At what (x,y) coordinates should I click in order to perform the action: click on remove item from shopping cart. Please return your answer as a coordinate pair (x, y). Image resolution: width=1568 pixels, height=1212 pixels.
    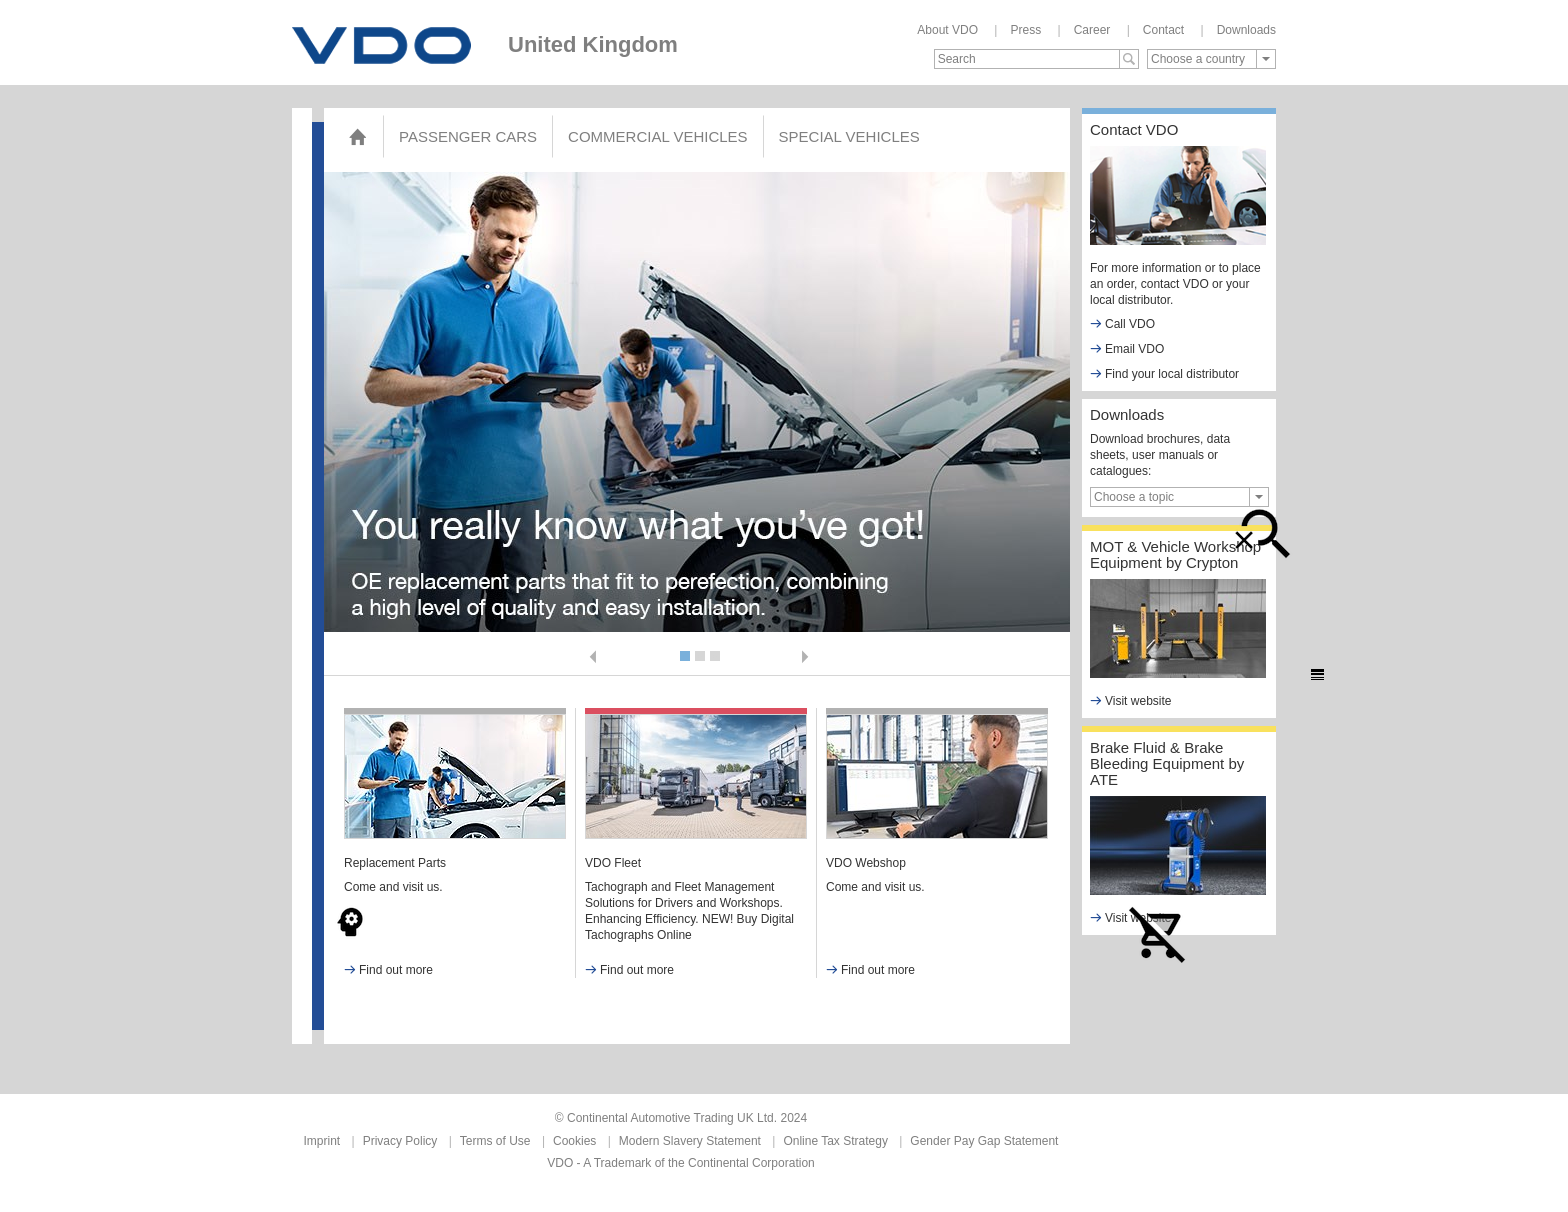
    Looking at the image, I should click on (1158, 933).